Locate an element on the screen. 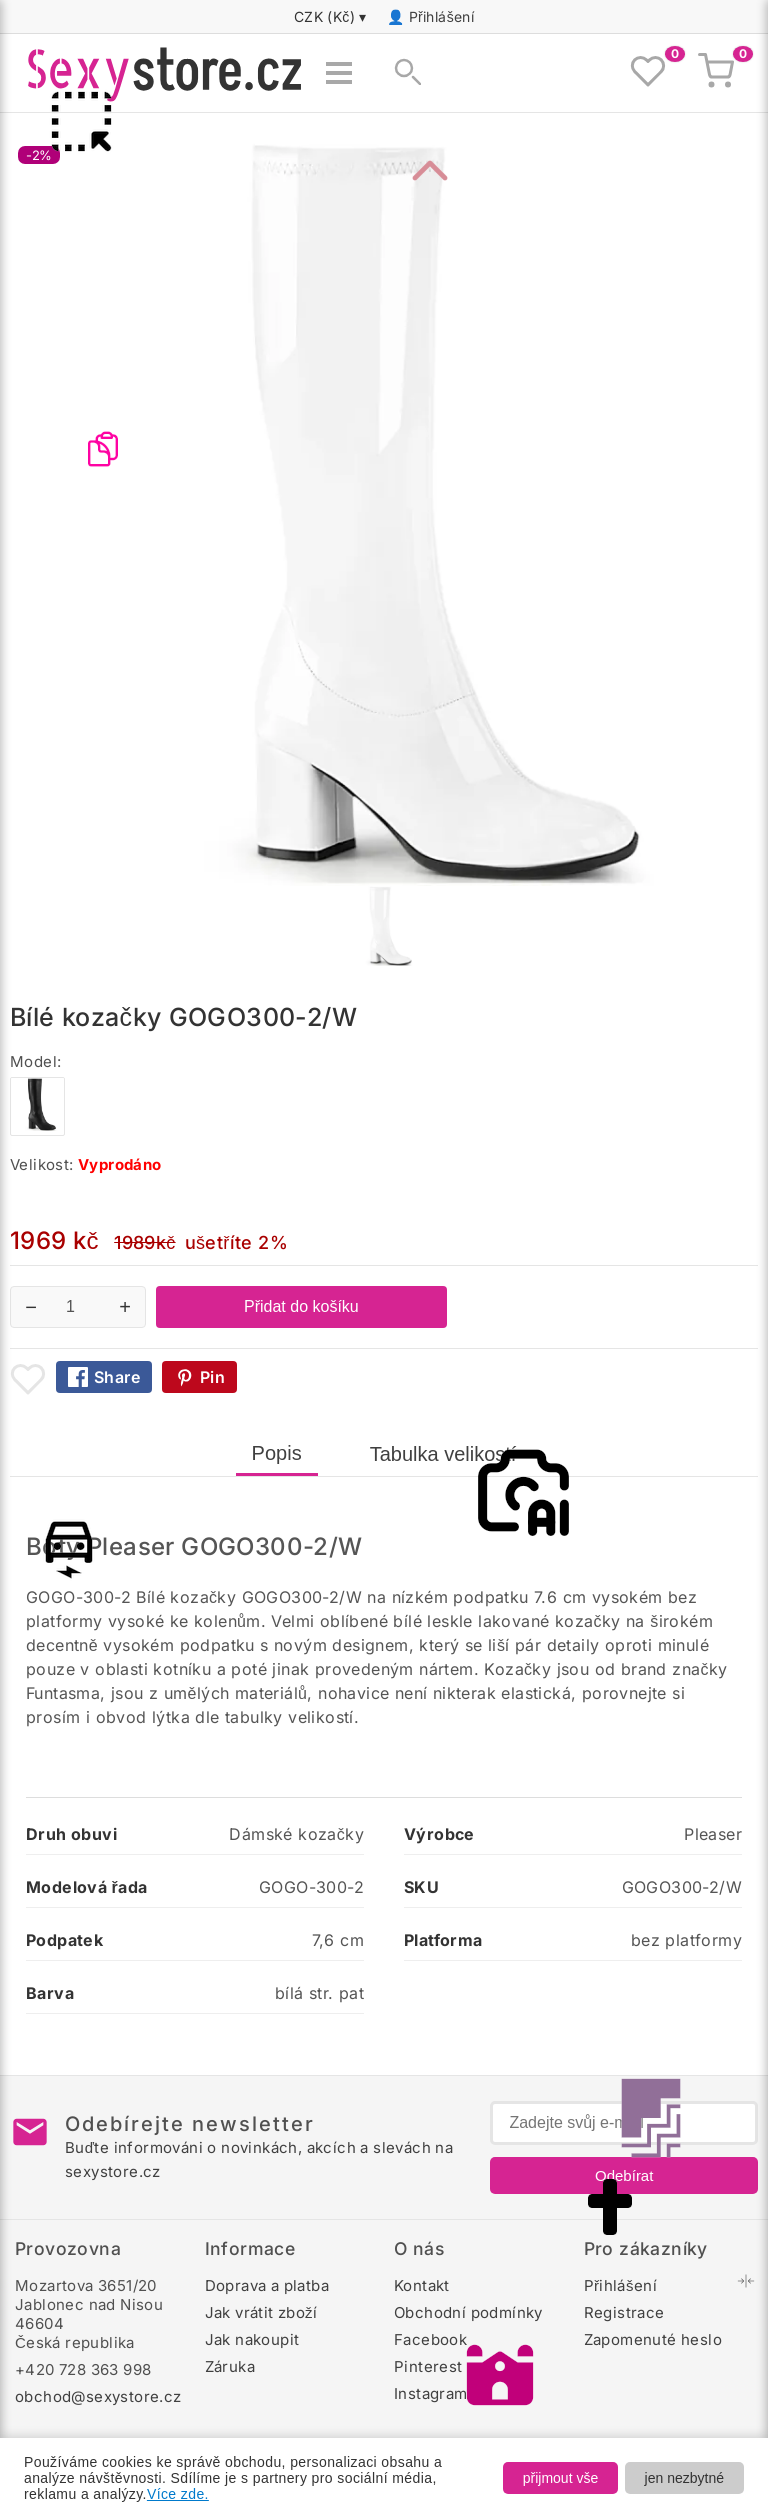 The height and width of the screenshot is (2518, 768). draw a selection area is located at coordinates (81, 121).